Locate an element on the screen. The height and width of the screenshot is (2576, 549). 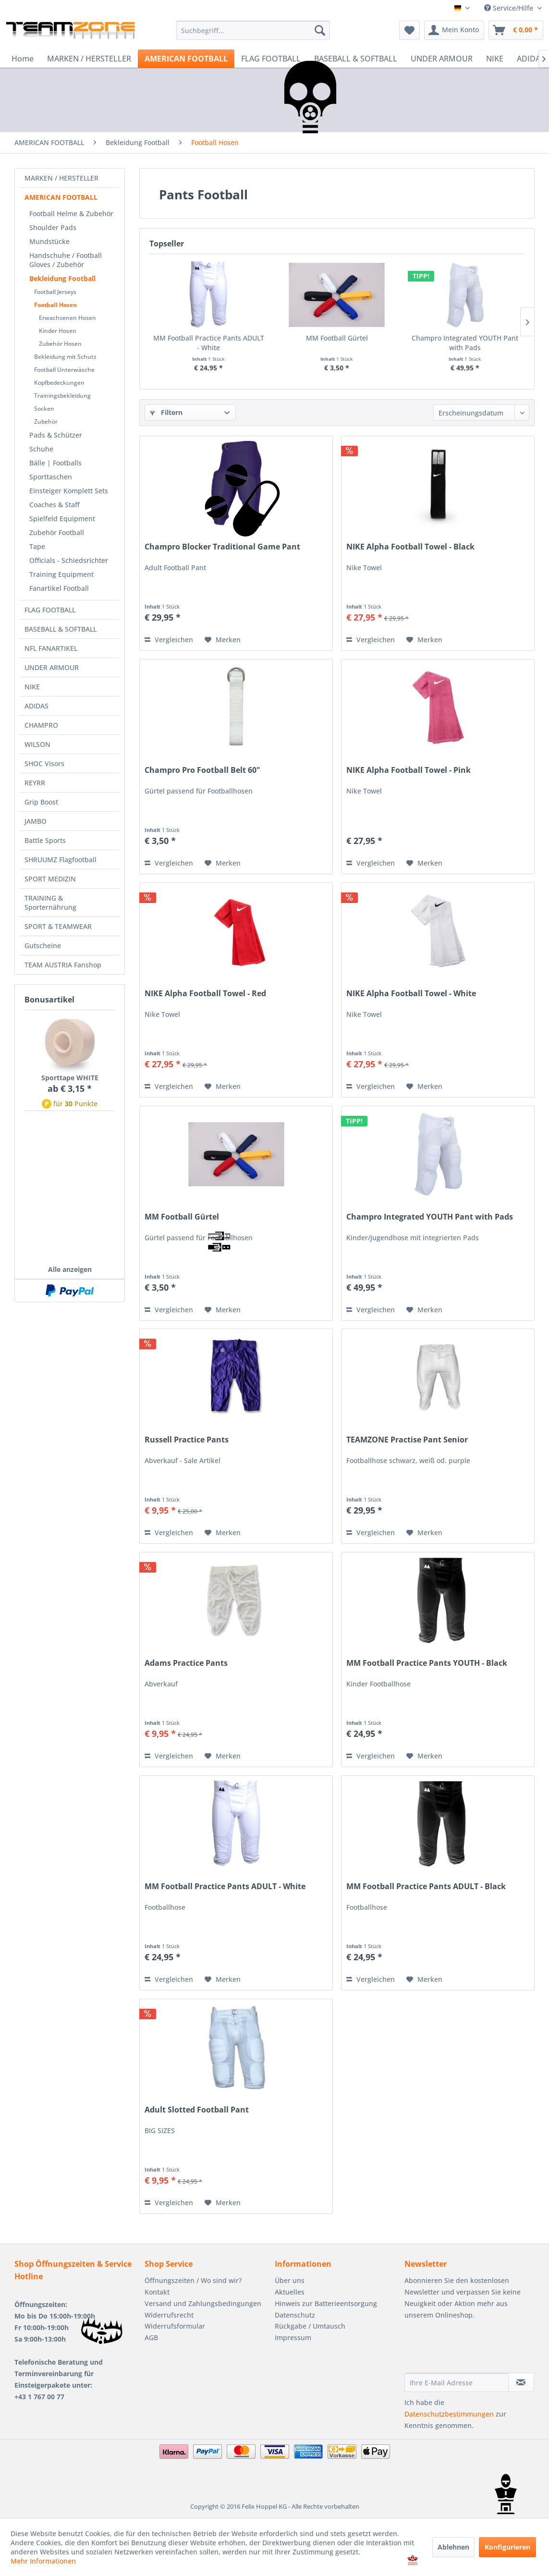
view medications or prescriptions is located at coordinates (242, 500).